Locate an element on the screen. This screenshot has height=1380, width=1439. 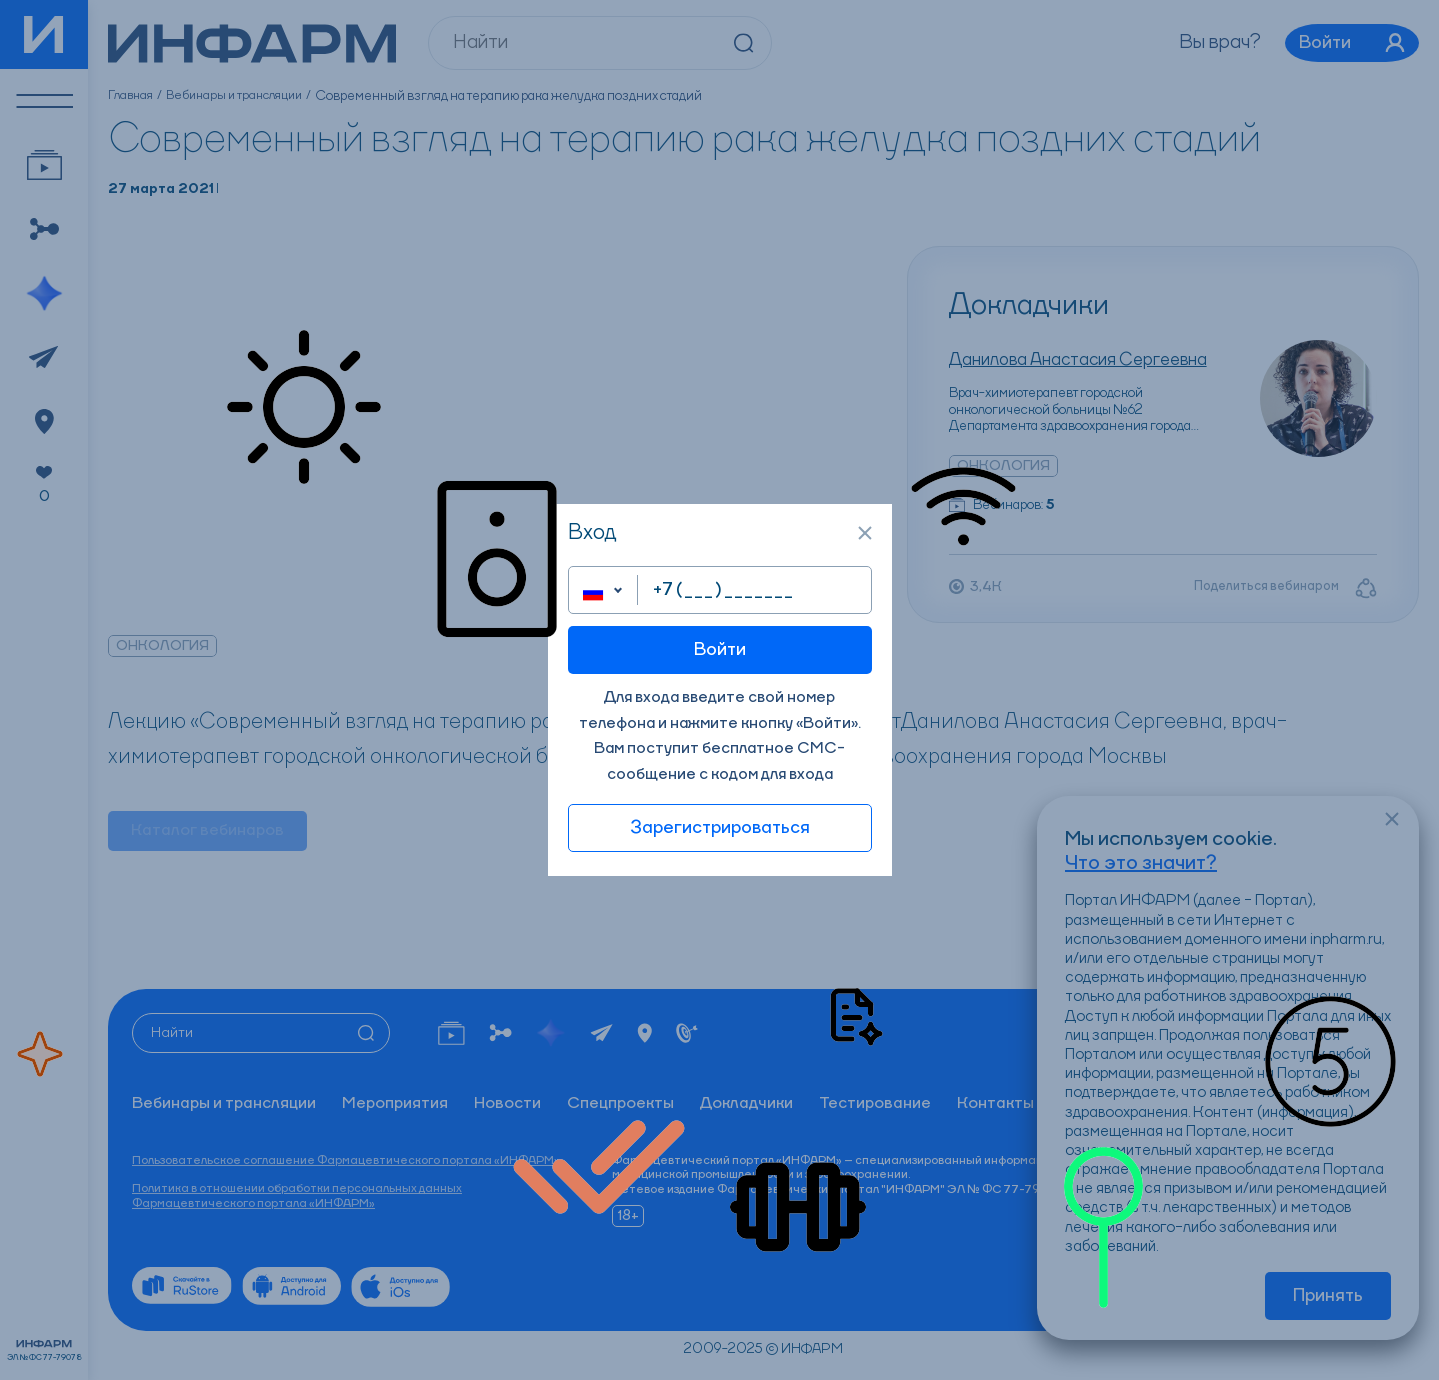
adjust speaker or audio output settings is located at coordinates (497, 559).